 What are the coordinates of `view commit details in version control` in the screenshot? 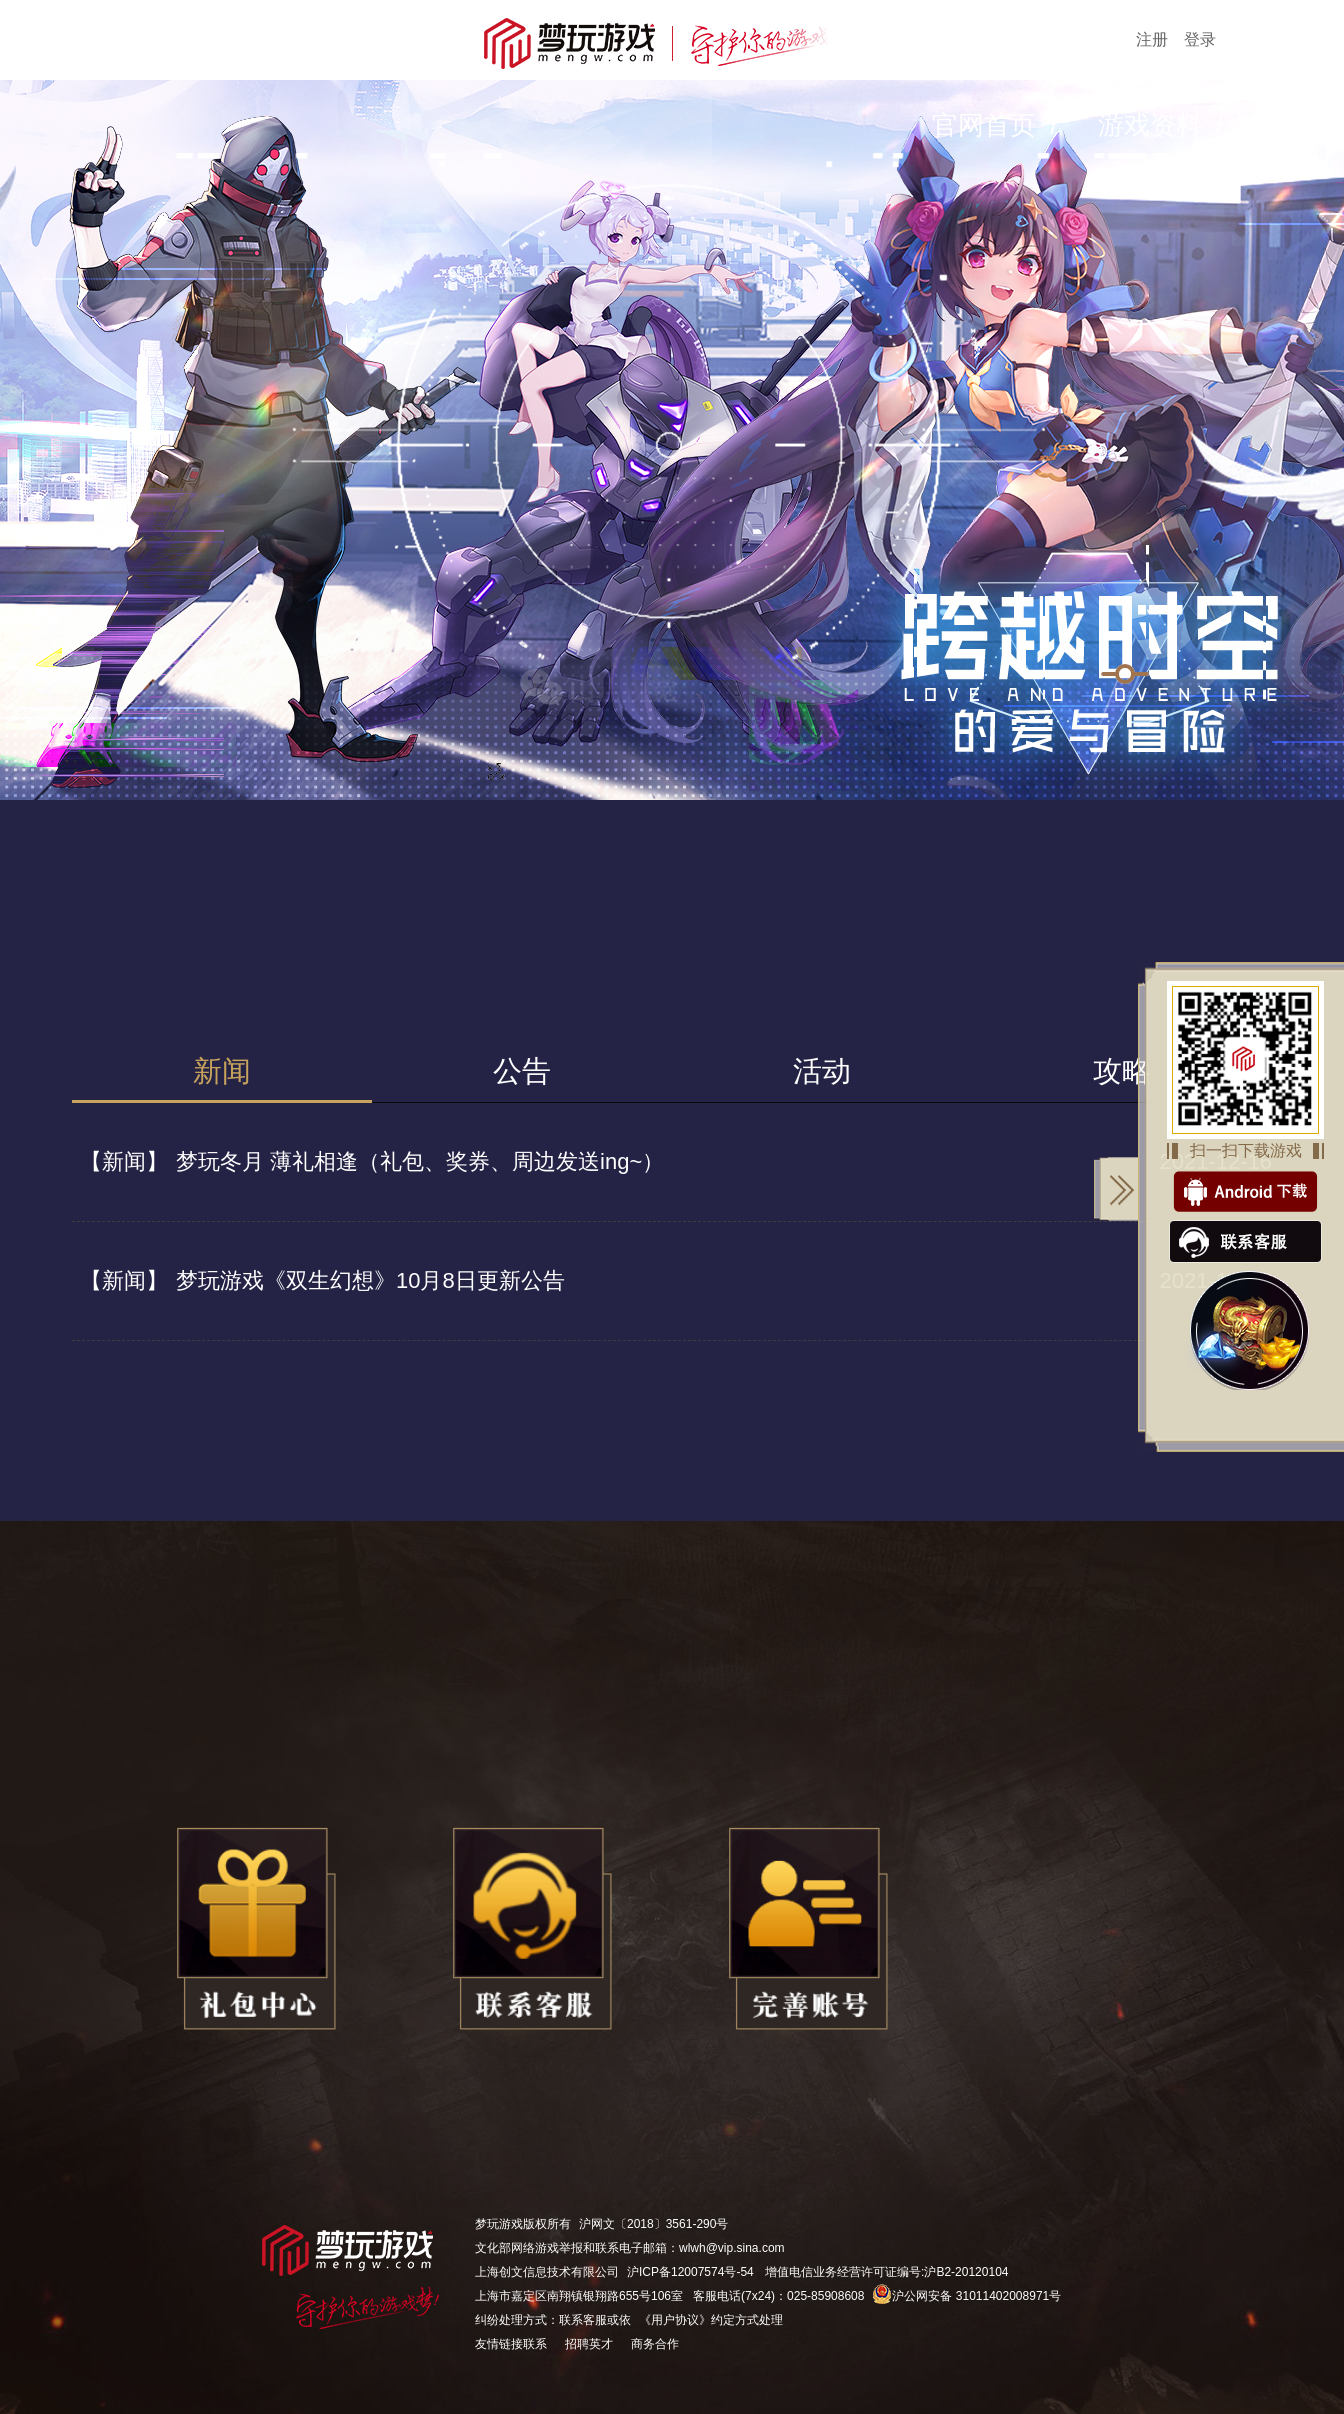 It's located at (1125, 674).